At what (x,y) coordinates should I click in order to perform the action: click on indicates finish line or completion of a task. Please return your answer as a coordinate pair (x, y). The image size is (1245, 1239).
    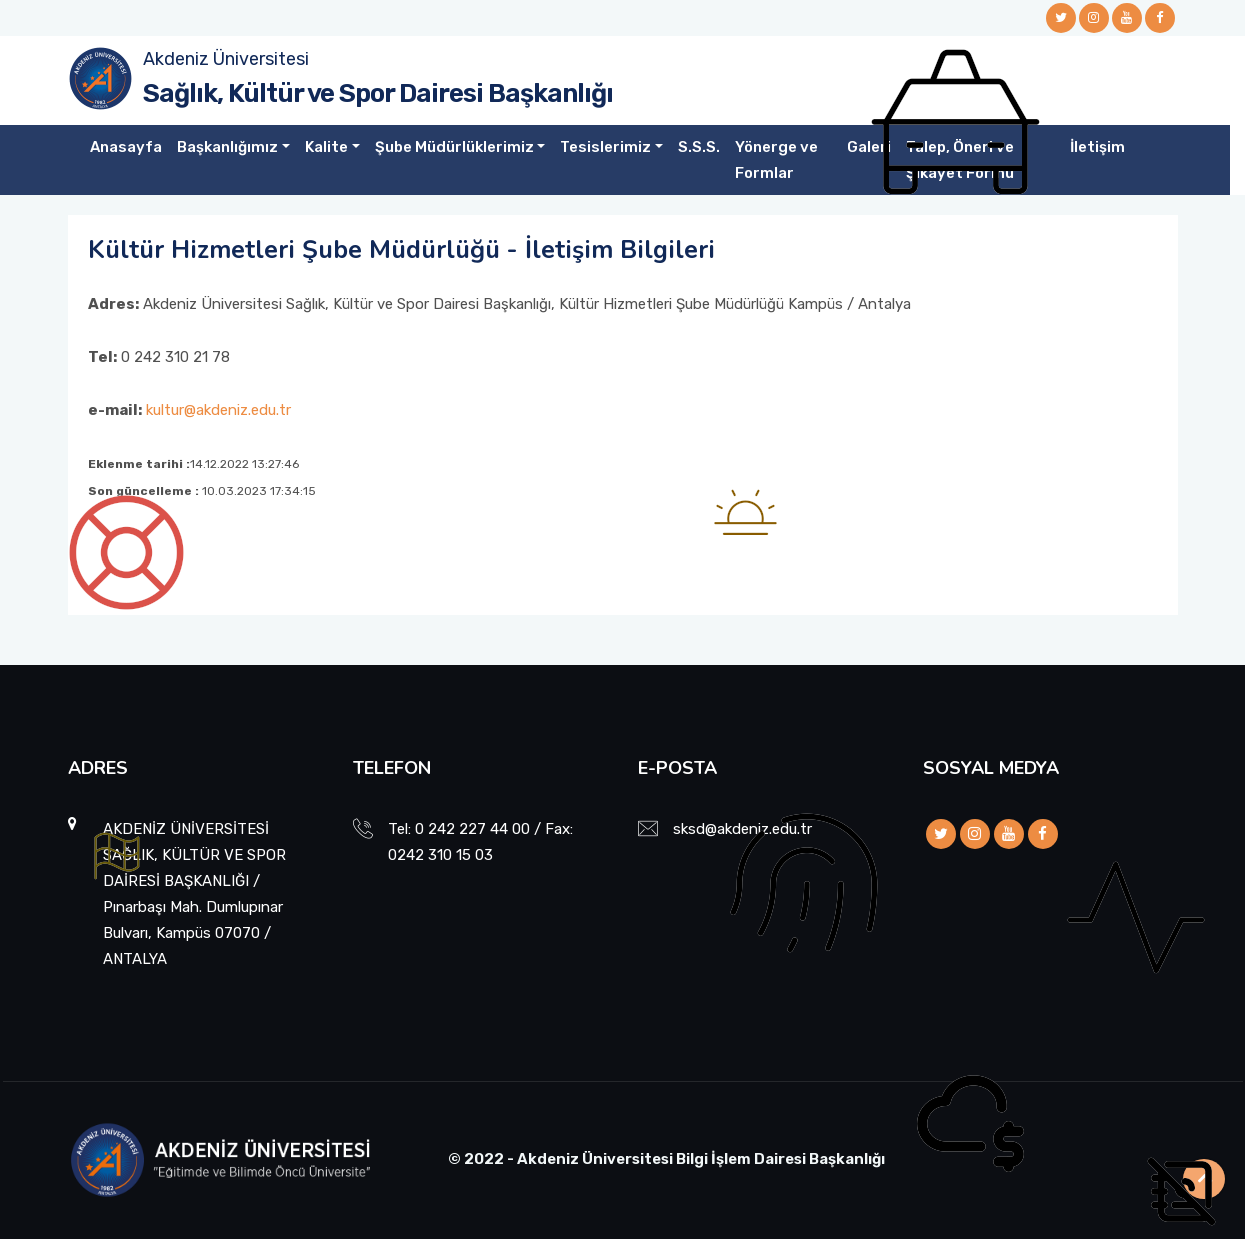
    Looking at the image, I should click on (115, 855).